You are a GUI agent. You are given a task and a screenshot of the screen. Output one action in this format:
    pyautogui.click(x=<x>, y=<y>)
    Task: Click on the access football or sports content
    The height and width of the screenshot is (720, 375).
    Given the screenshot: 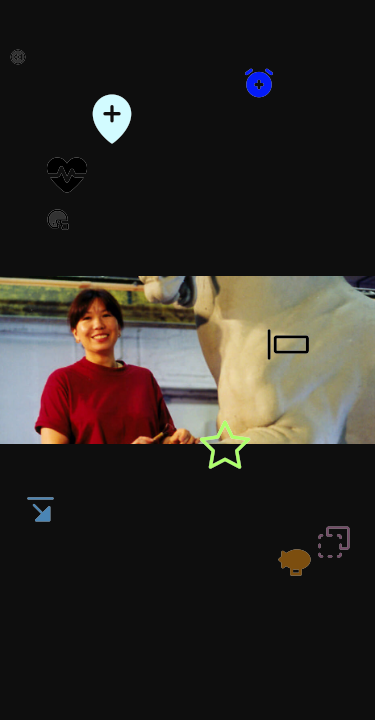 What is the action you would take?
    pyautogui.click(x=58, y=220)
    